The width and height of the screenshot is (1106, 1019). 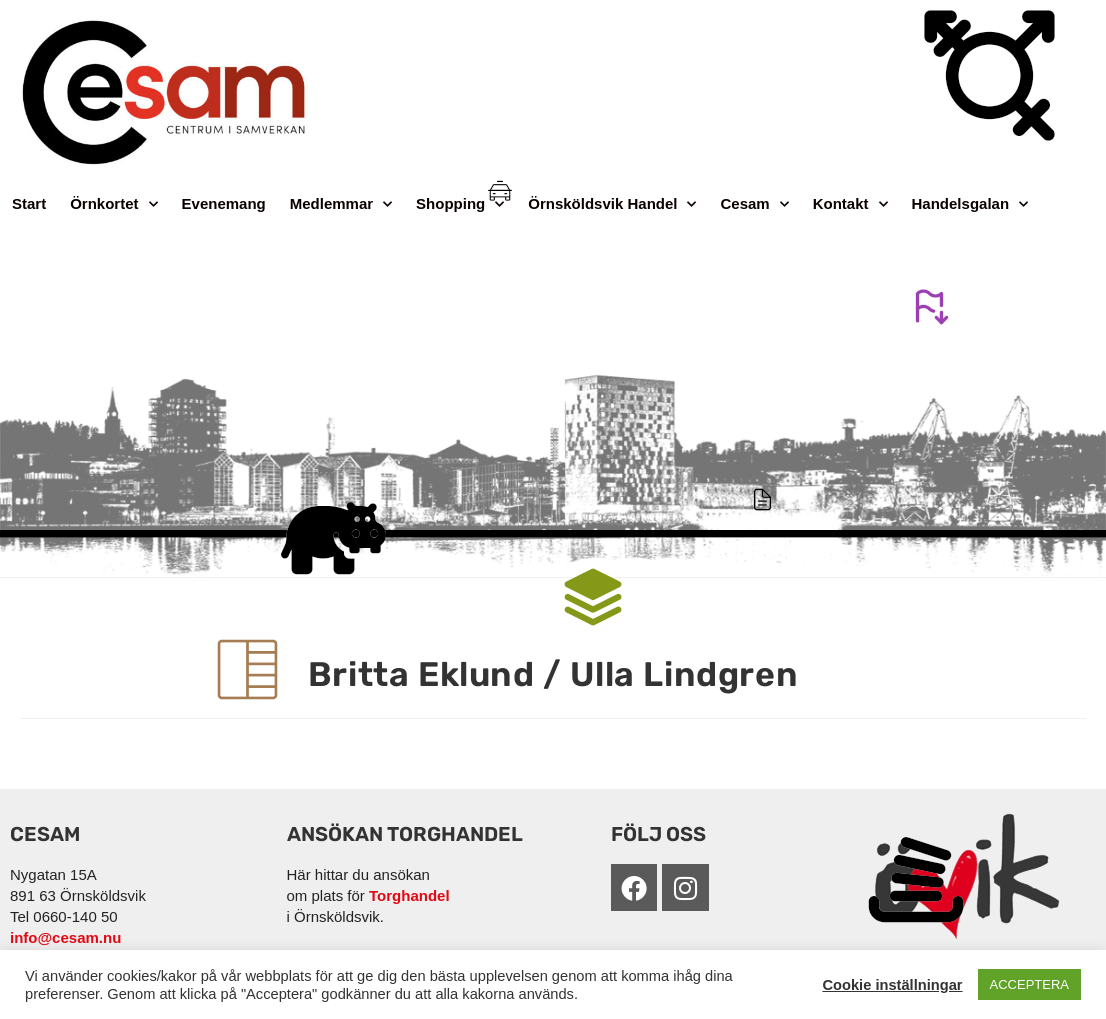 What do you see at coordinates (500, 192) in the screenshot?
I see `contact or locate emergency services` at bounding box center [500, 192].